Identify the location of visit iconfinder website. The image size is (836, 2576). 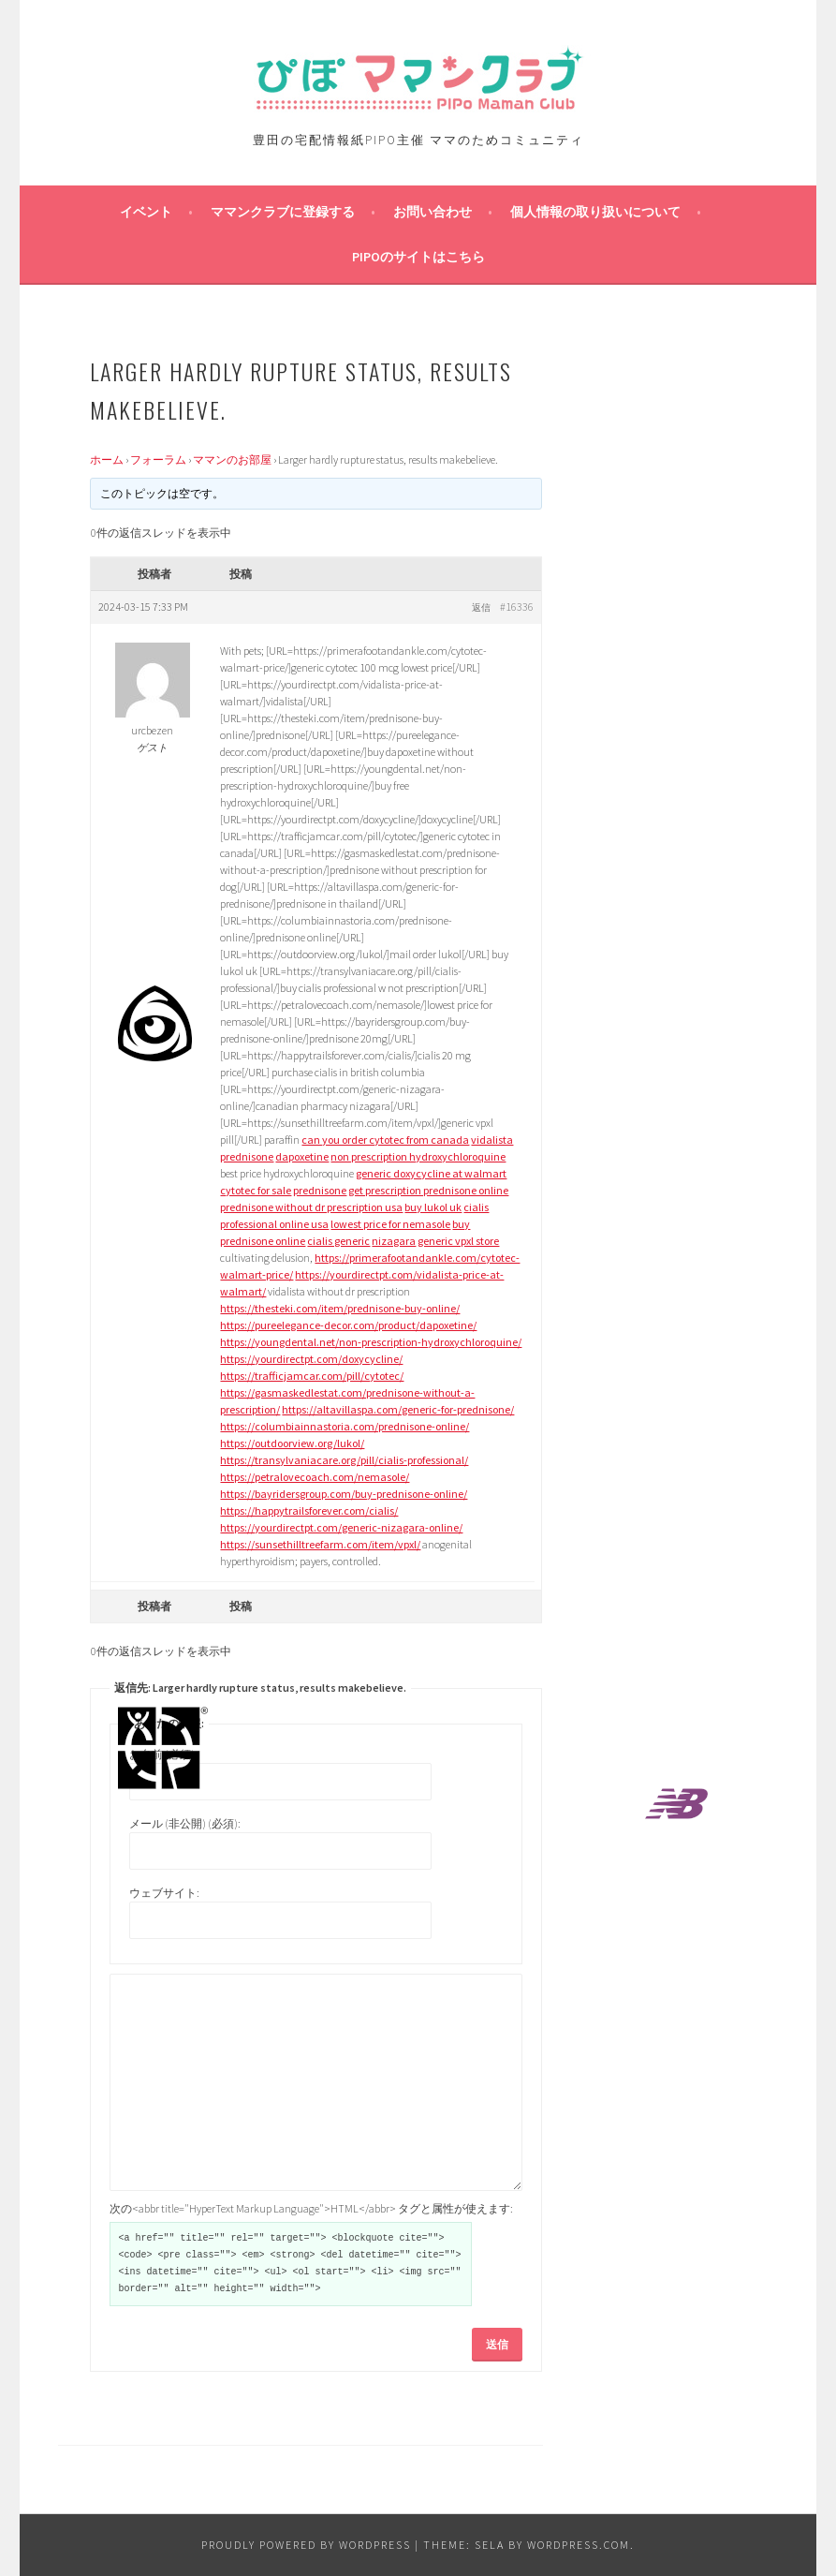
(154, 1023).